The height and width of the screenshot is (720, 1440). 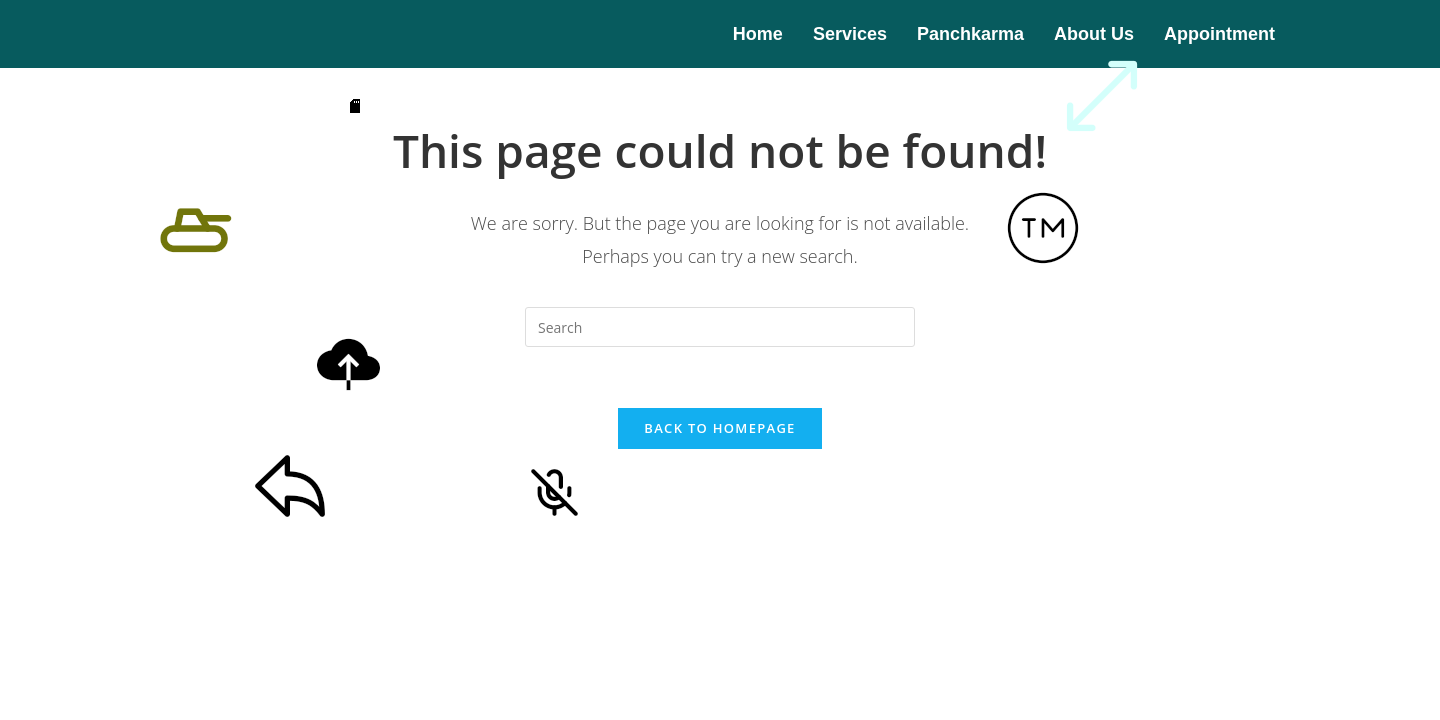 I want to click on upload a file to the cloud, so click(x=348, y=364).